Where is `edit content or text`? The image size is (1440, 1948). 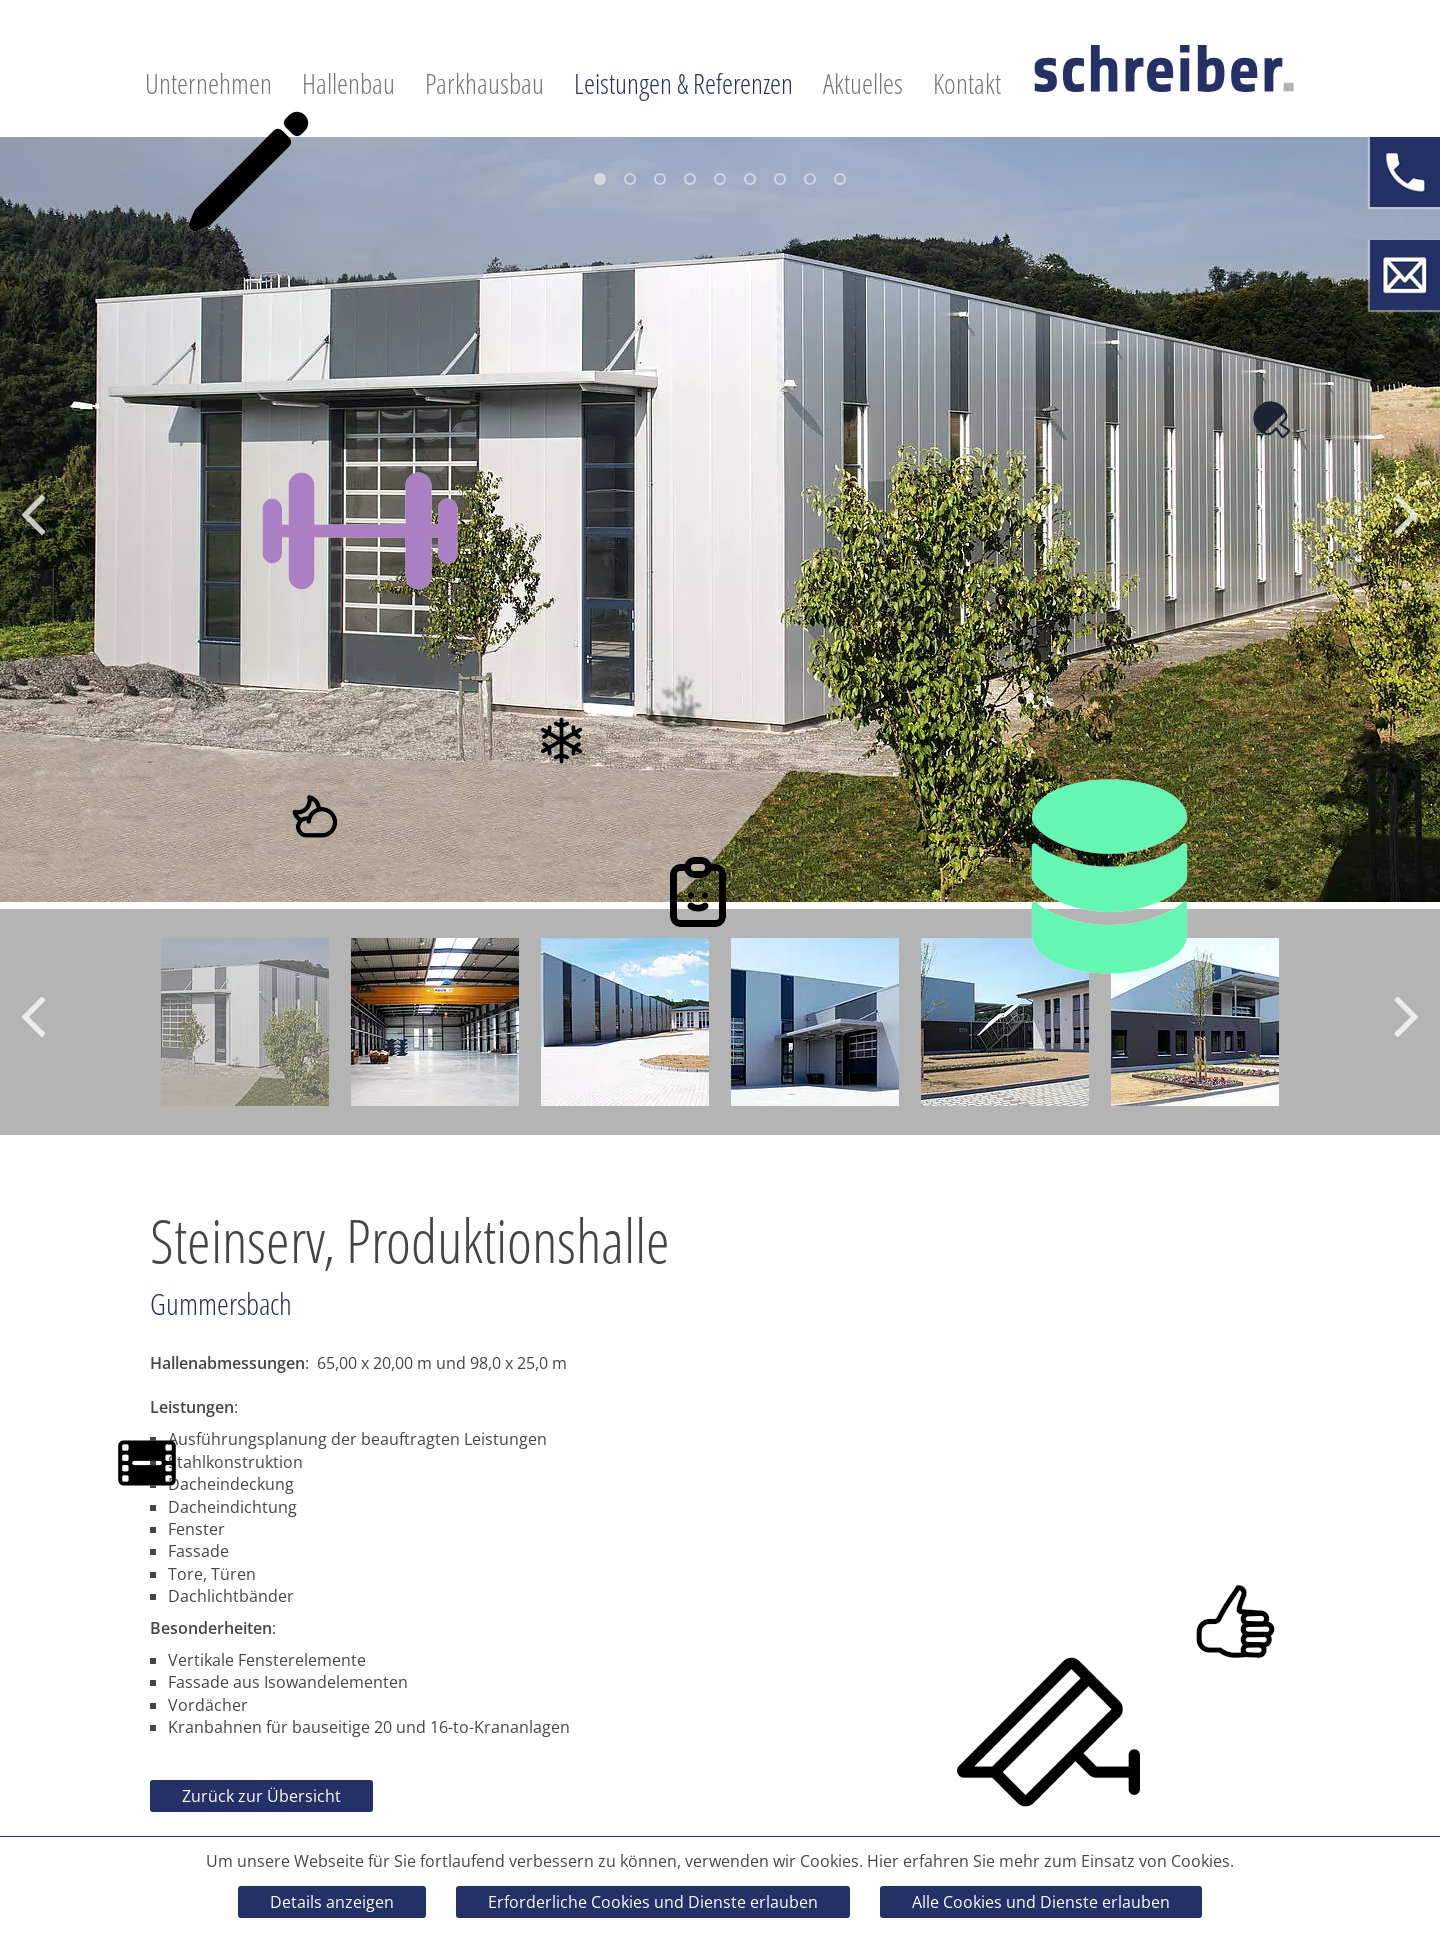
edit content or text is located at coordinates (248, 171).